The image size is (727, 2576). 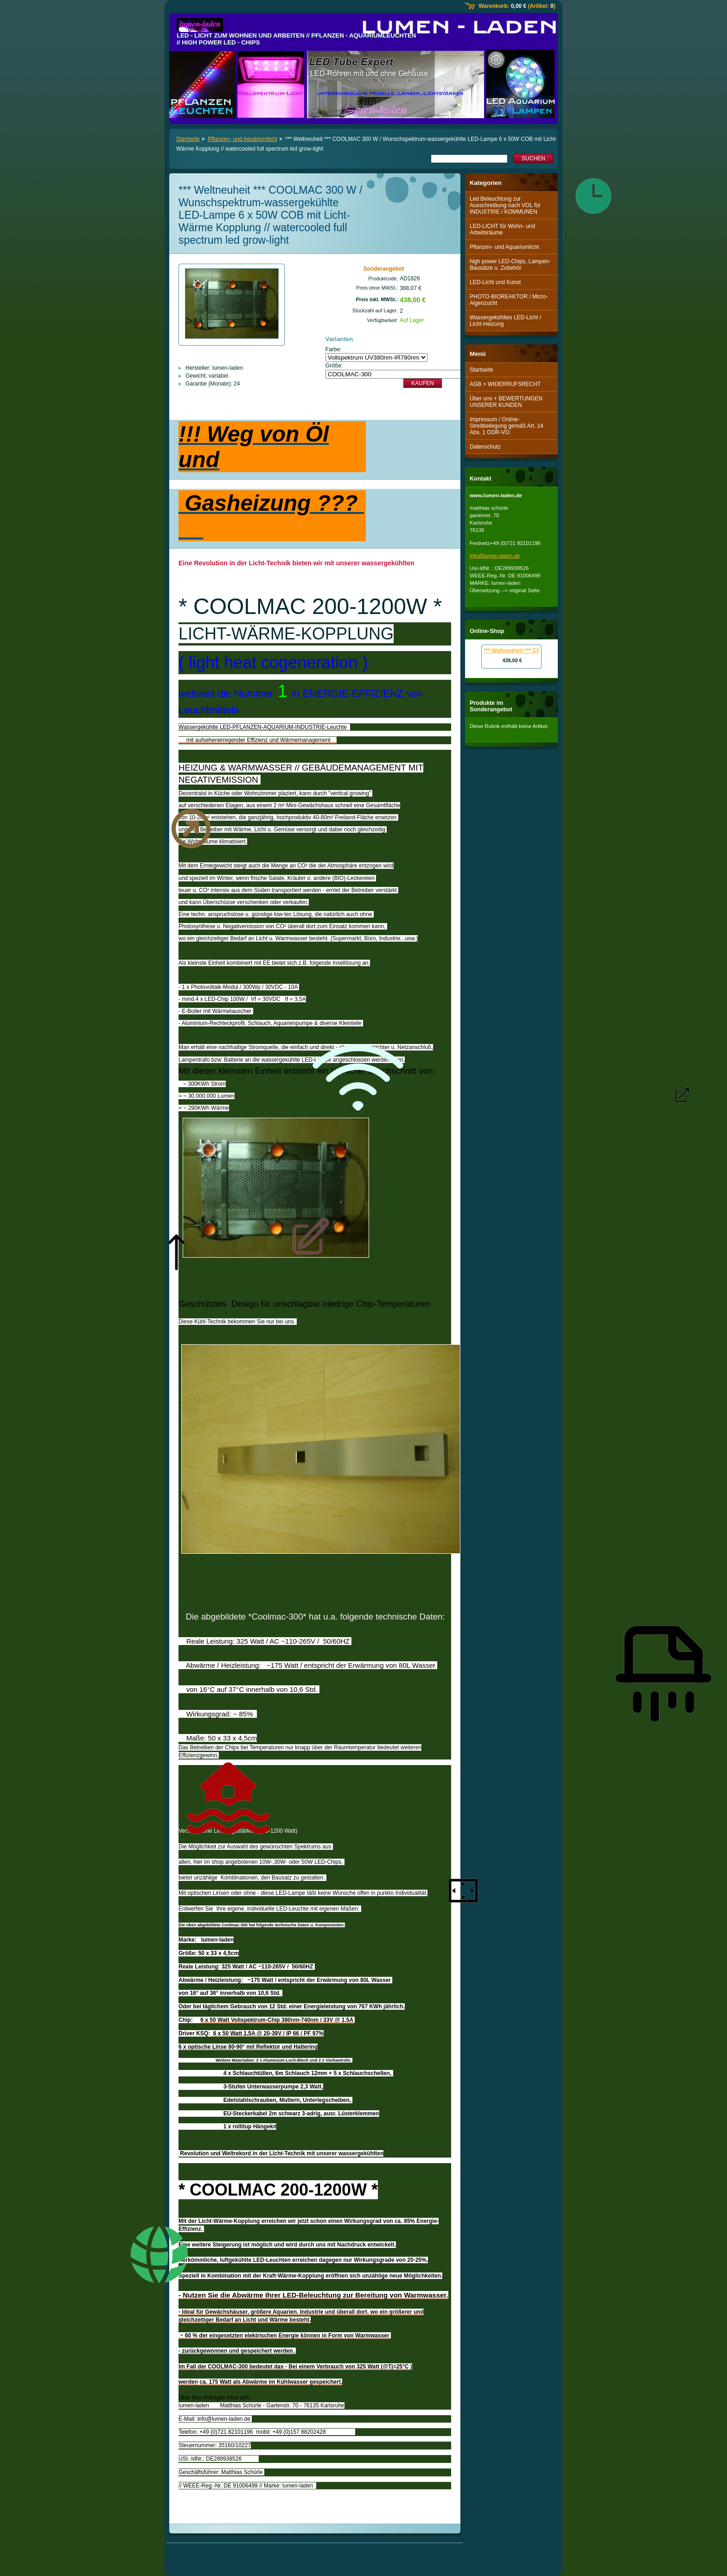 I want to click on scroll to top of page, so click(x=176, y=1252).